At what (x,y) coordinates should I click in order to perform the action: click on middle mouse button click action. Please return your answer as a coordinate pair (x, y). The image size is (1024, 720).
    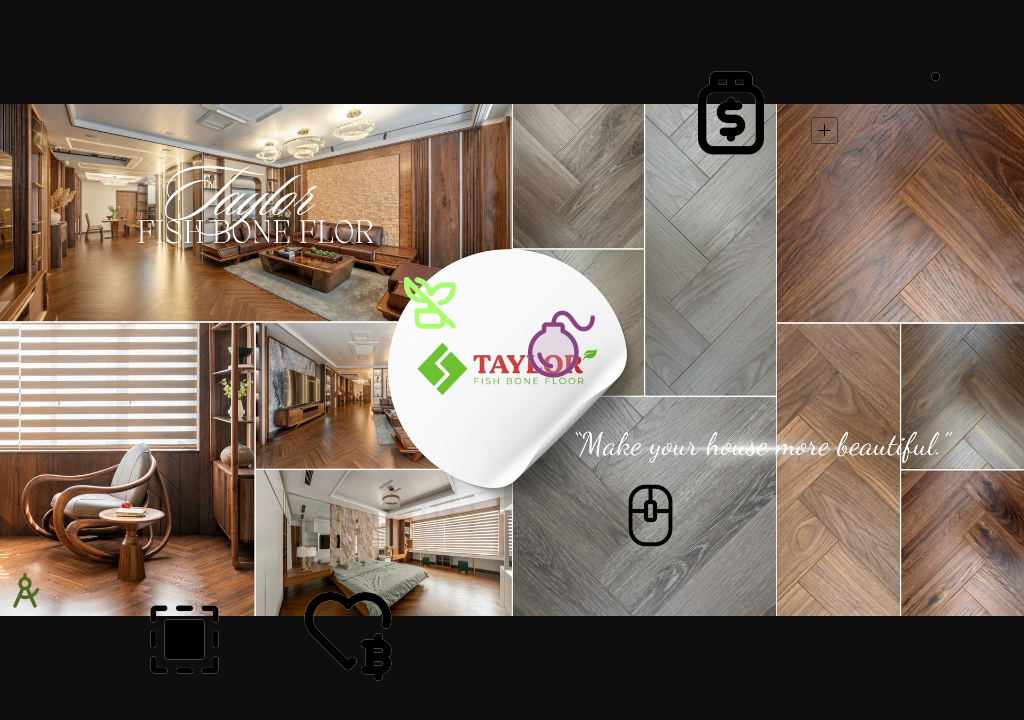
    Looking at the image, I should click on (650, 515).